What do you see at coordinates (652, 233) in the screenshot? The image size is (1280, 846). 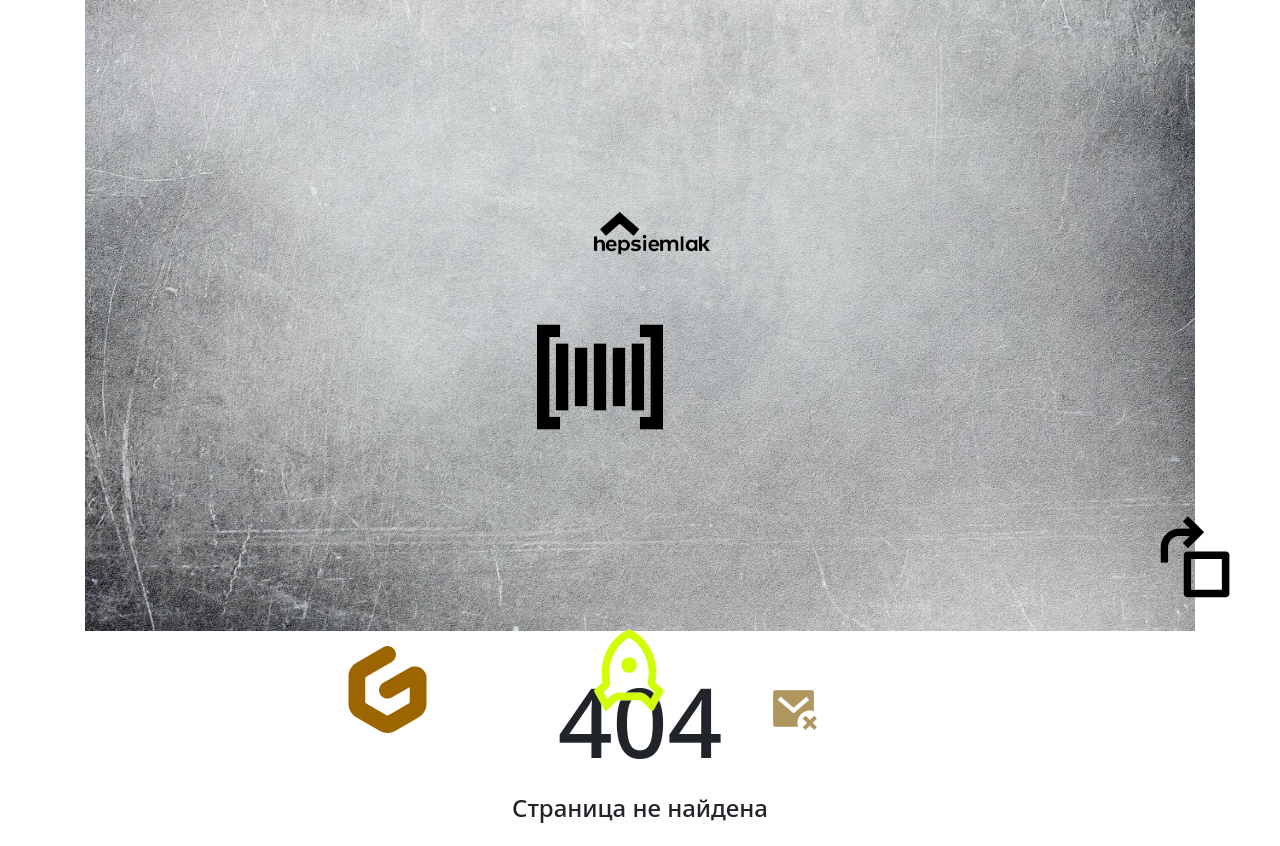 I see `open the Hepsiemlak real estate app` at bounding box center [652, 233].